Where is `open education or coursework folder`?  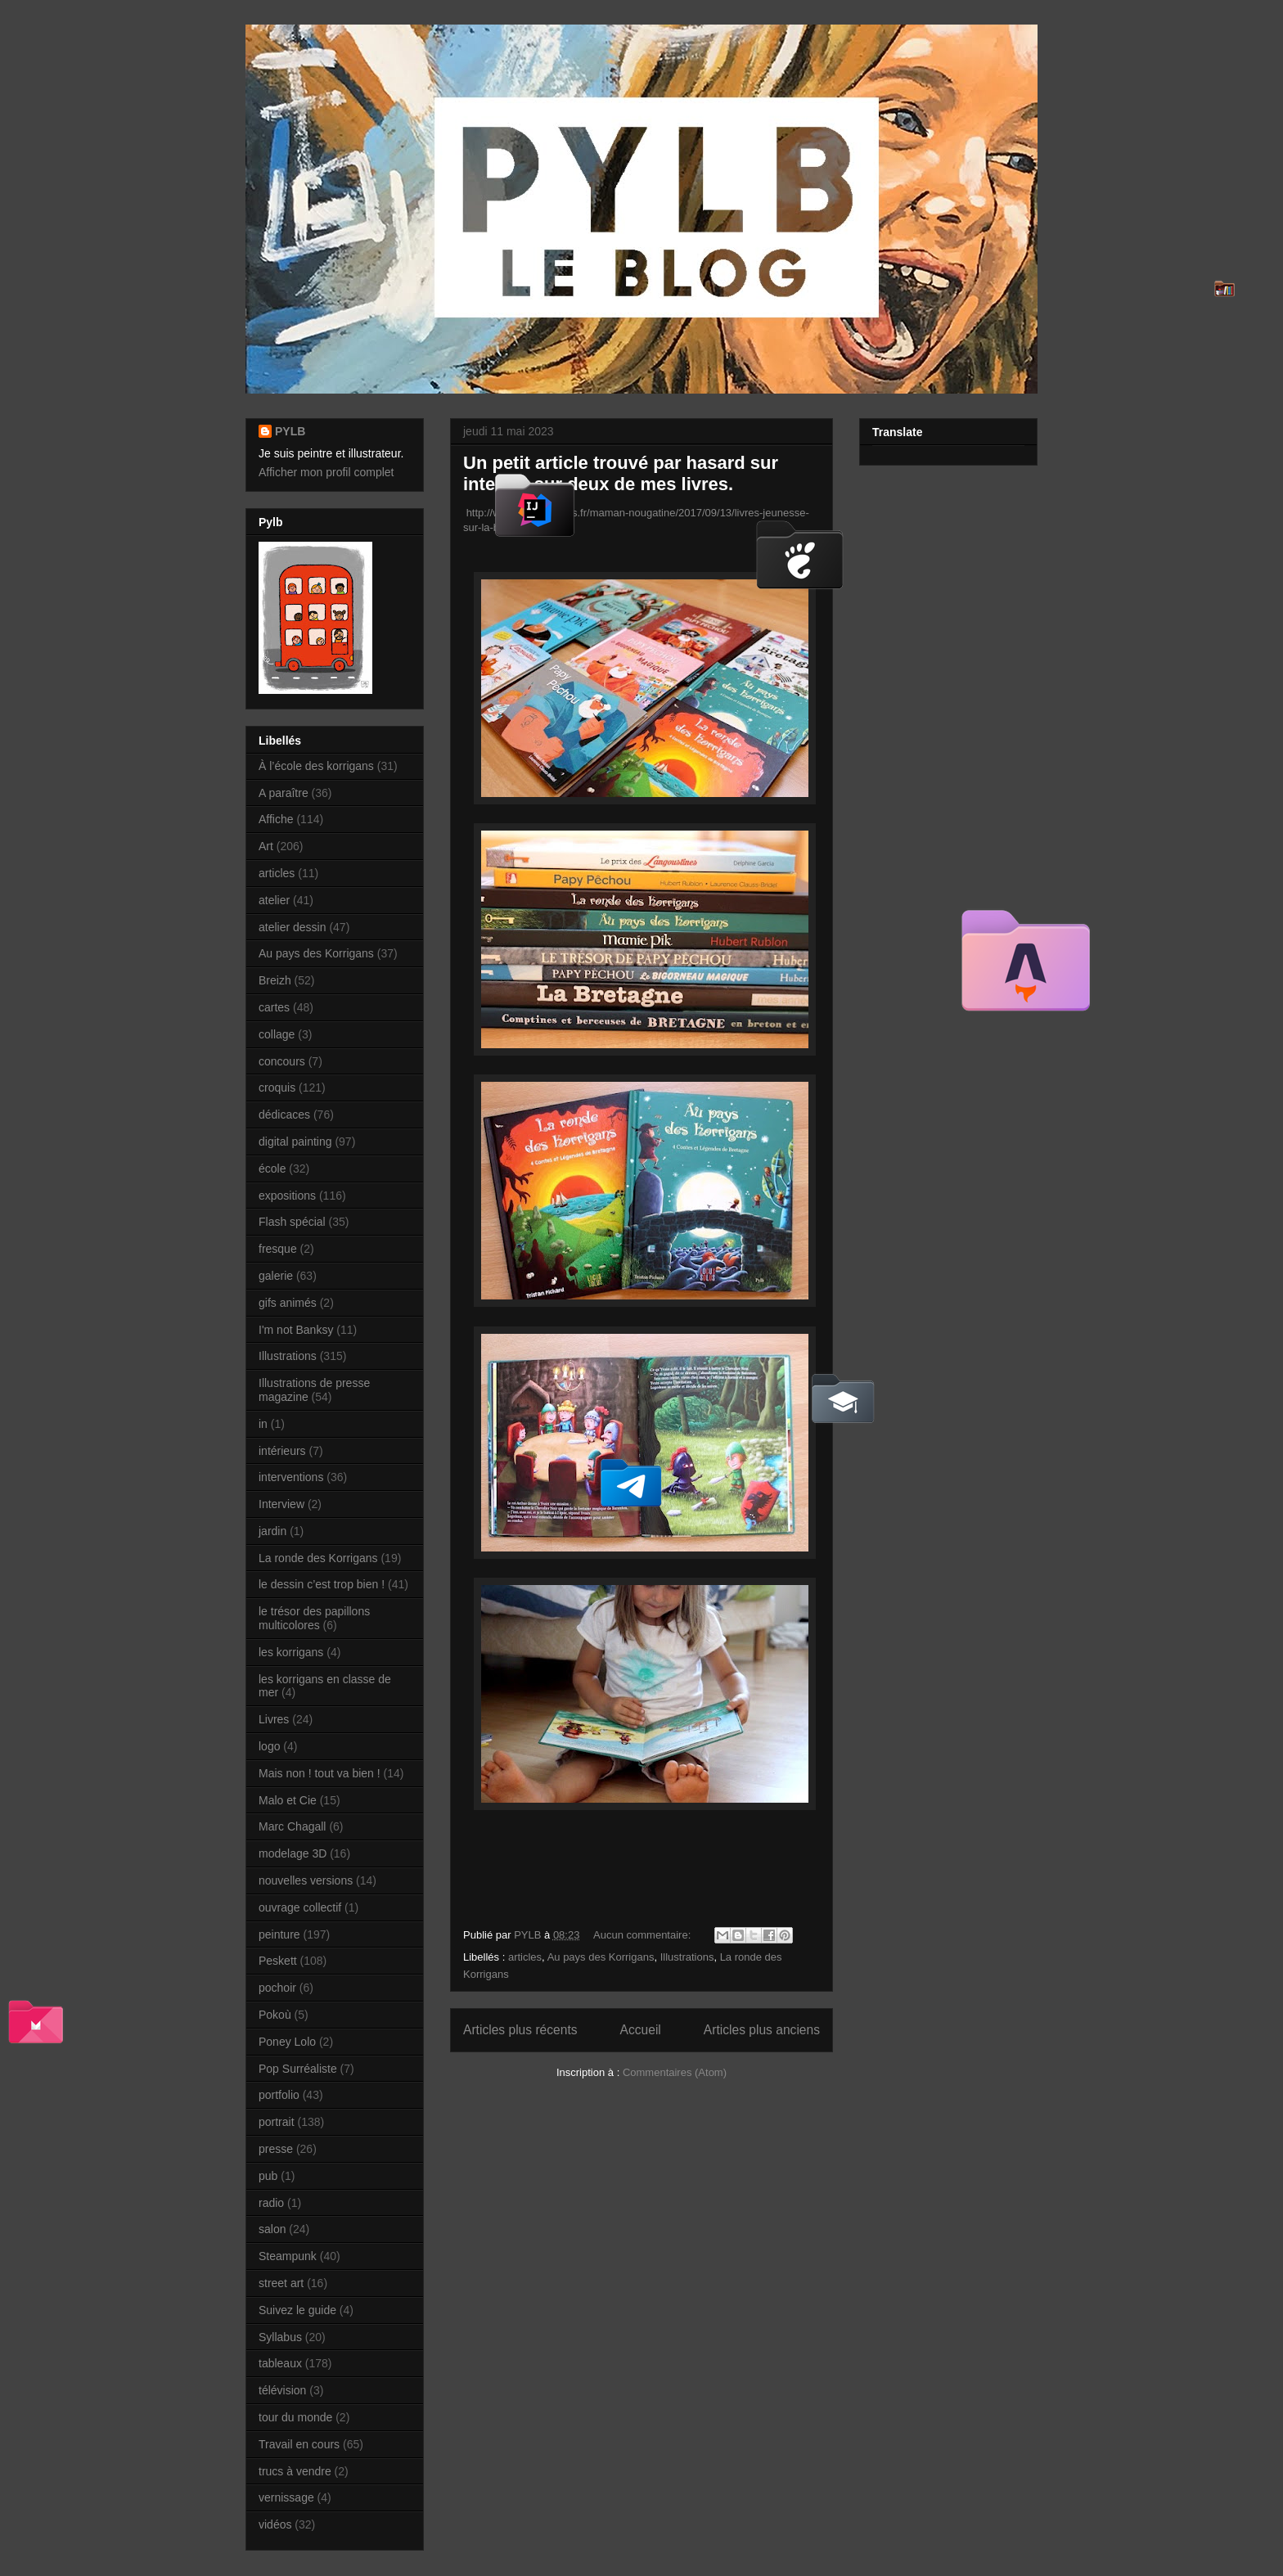
open education or coursework folder is located at coordinates (843, 1400).